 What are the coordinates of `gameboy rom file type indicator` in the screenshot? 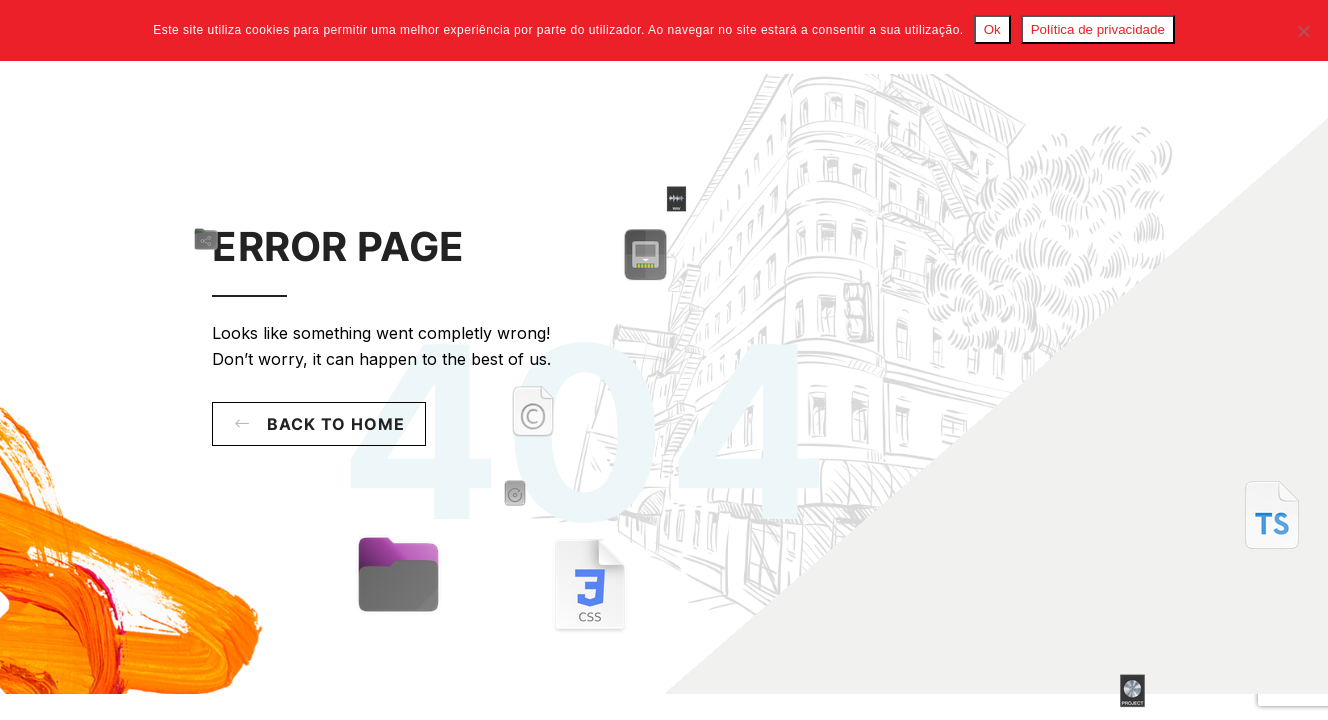 It's located at (645, 254).